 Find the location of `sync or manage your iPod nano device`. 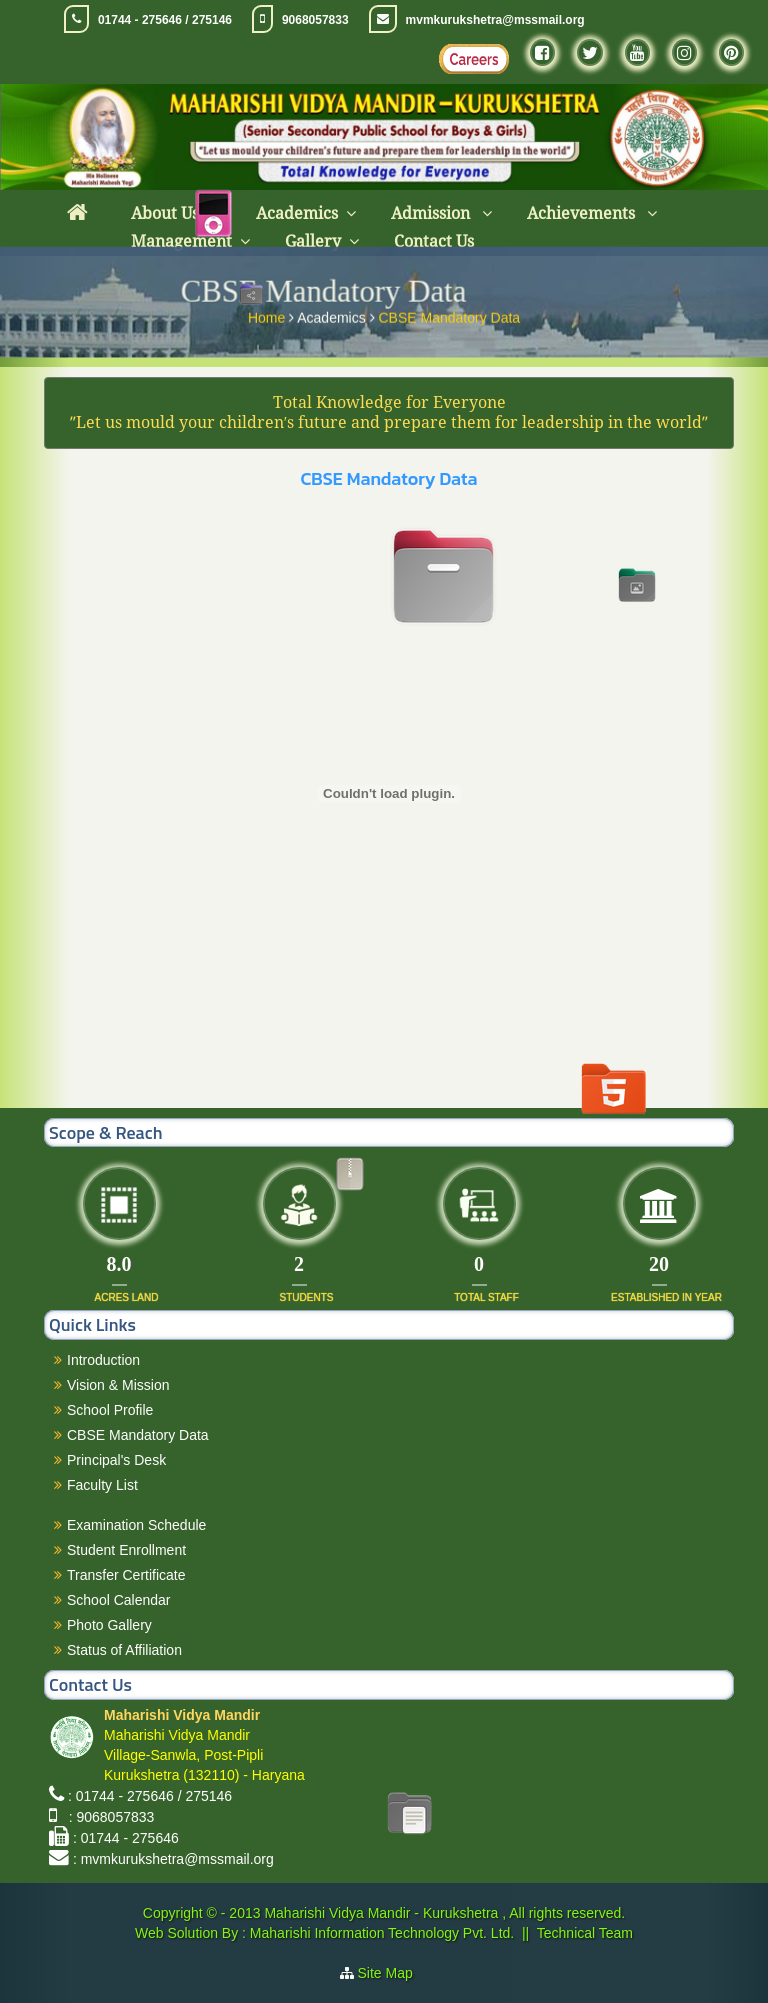

sync or manage your iPod nano device is located at coordinates (213, 202).